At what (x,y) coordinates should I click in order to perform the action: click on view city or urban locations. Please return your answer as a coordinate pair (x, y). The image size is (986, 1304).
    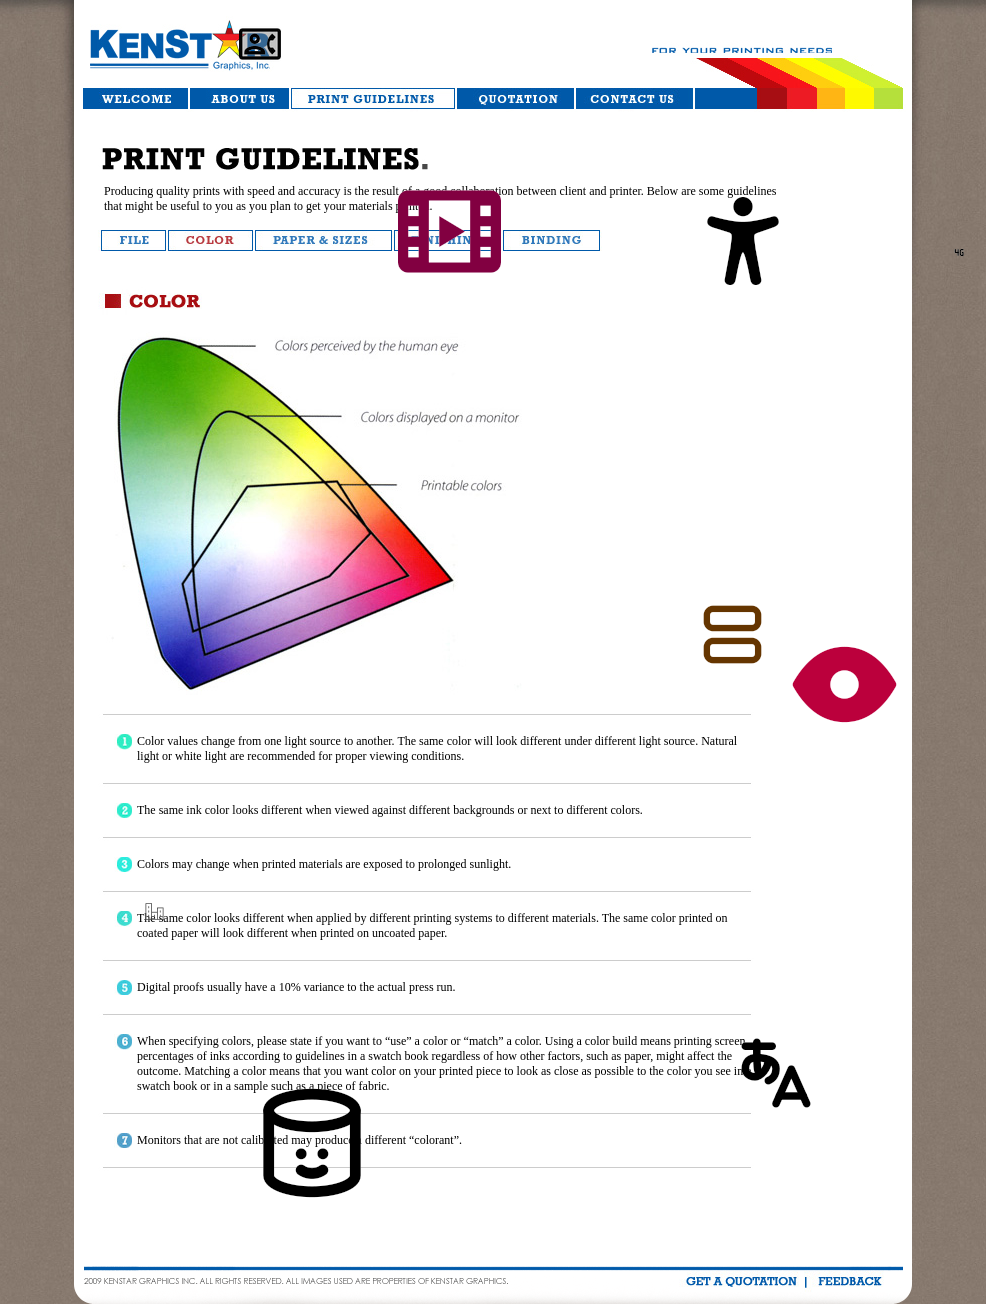
    Looking at the image, I should click on (154, 911).